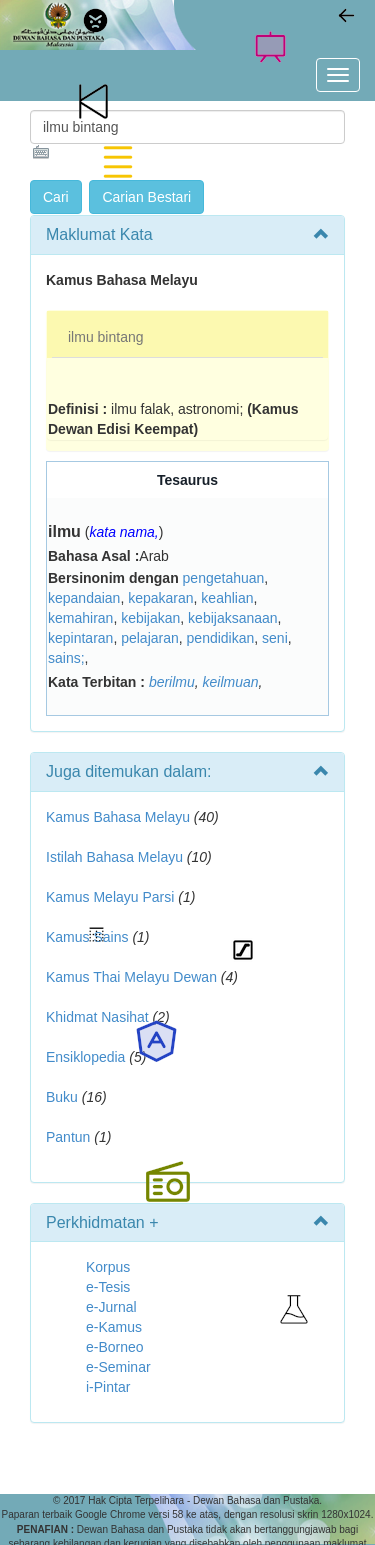 Image resolution: width=375 pixels, height=1545 pixels. I want to click on indicate angry or frustrated reaction, so click(95, 20).